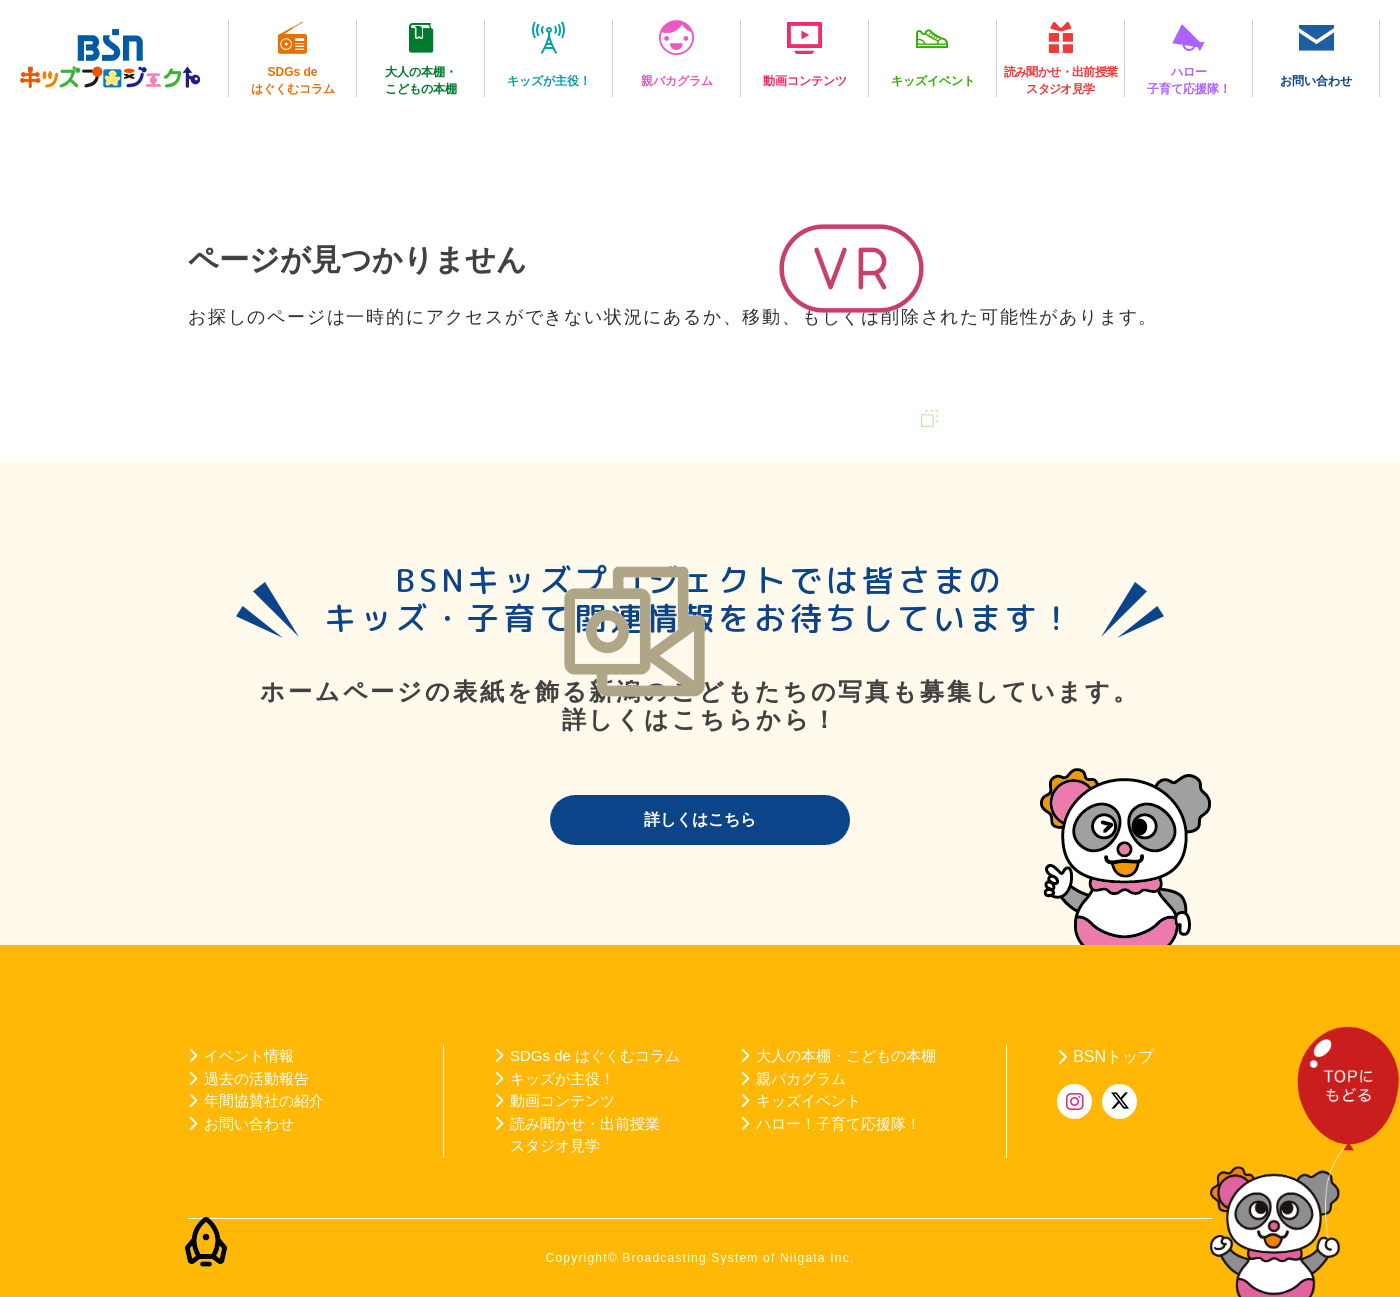 The height and width of the screenshot is (1297, 1400). What do you see at coordinates (929, 418) in the screenshot?
I see `send selected element to background layer` at bounding box center [929, 418].